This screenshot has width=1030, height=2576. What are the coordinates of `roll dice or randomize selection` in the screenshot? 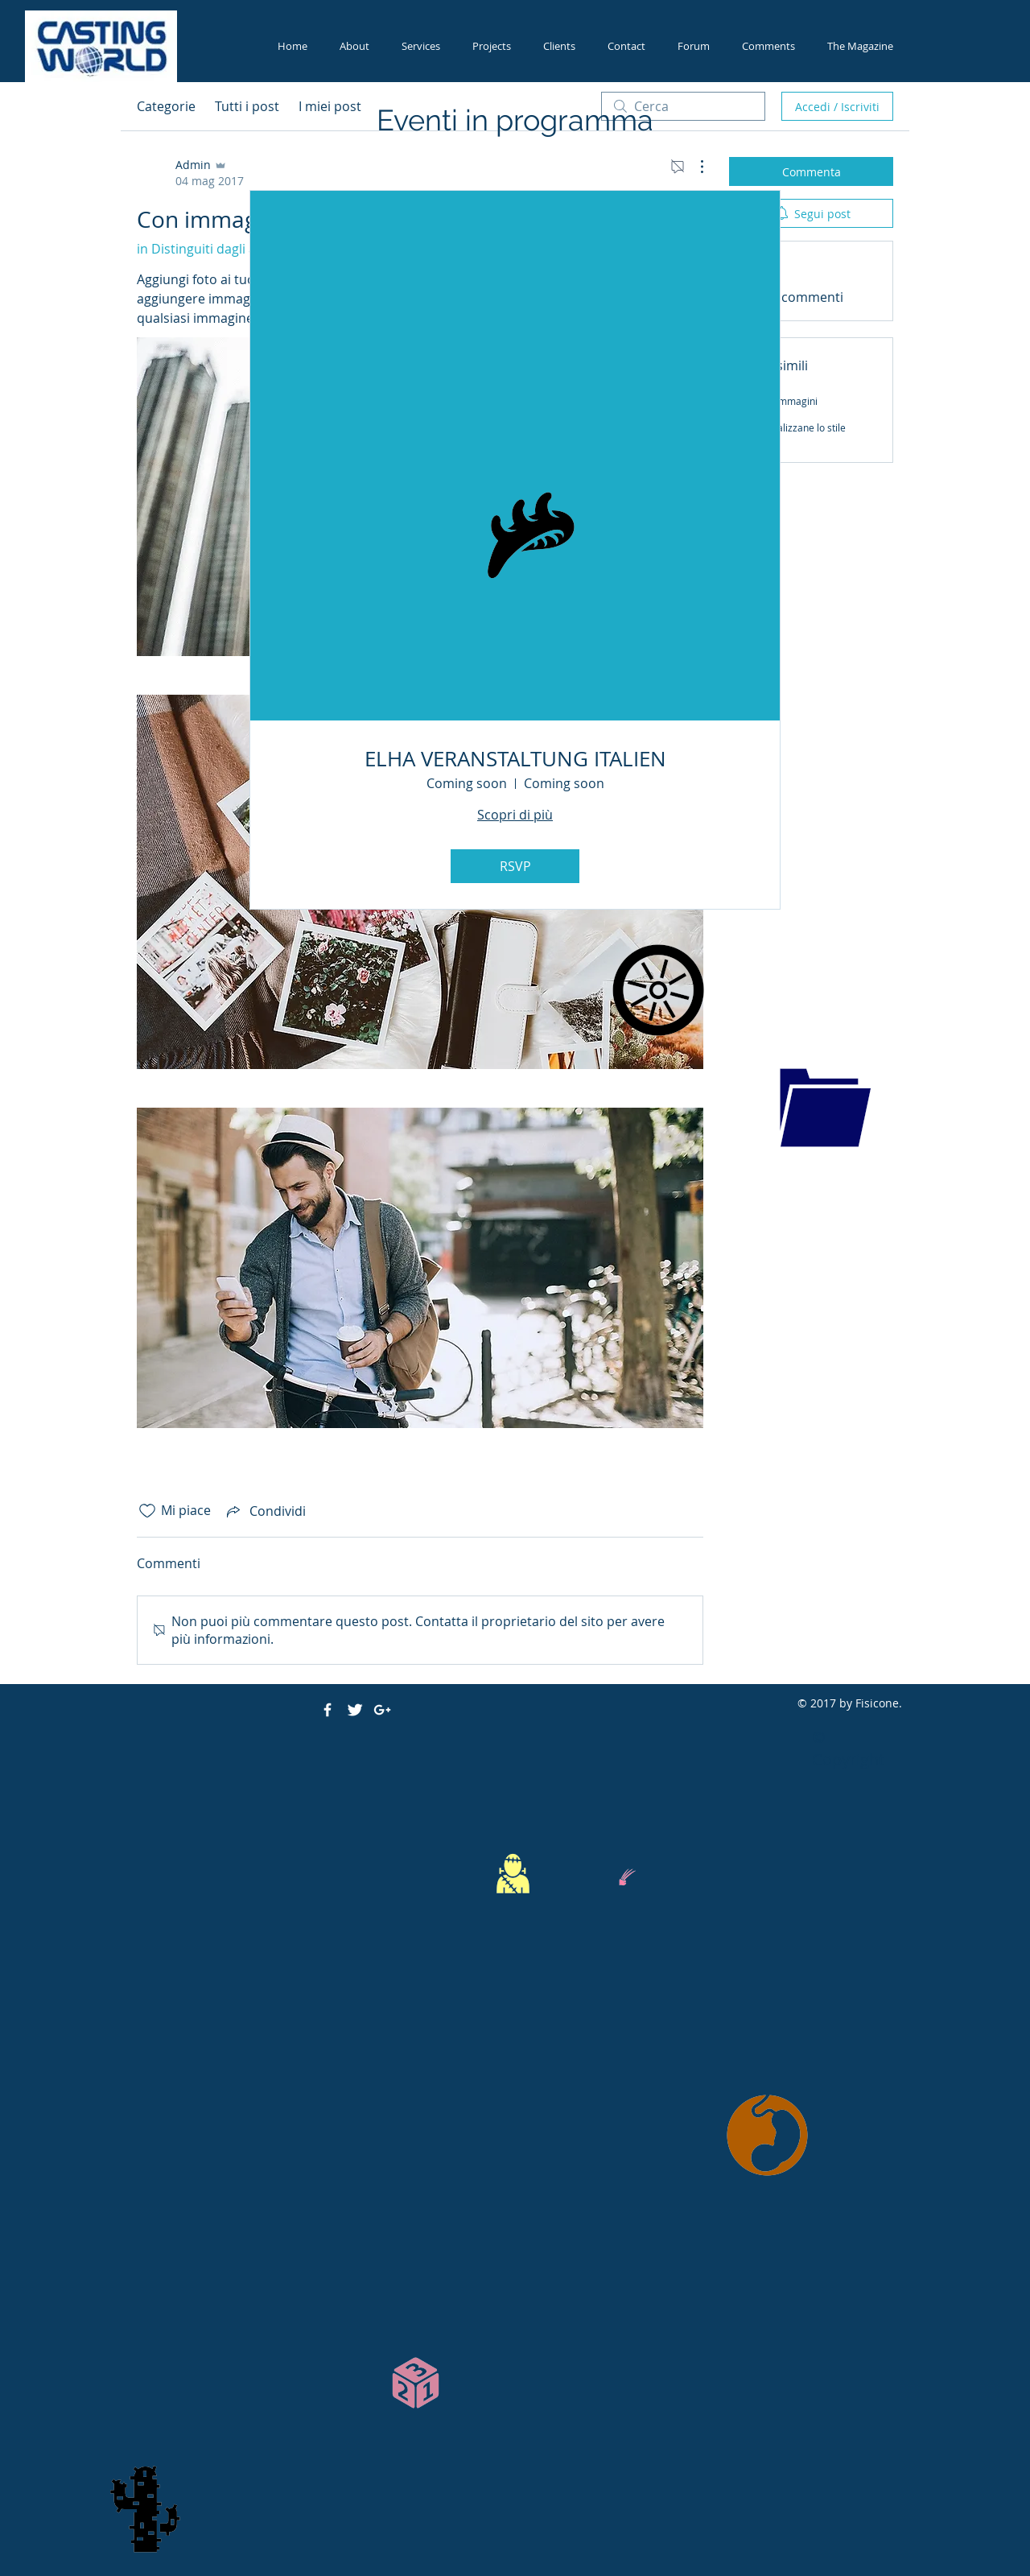 It's located at (415, 2383).